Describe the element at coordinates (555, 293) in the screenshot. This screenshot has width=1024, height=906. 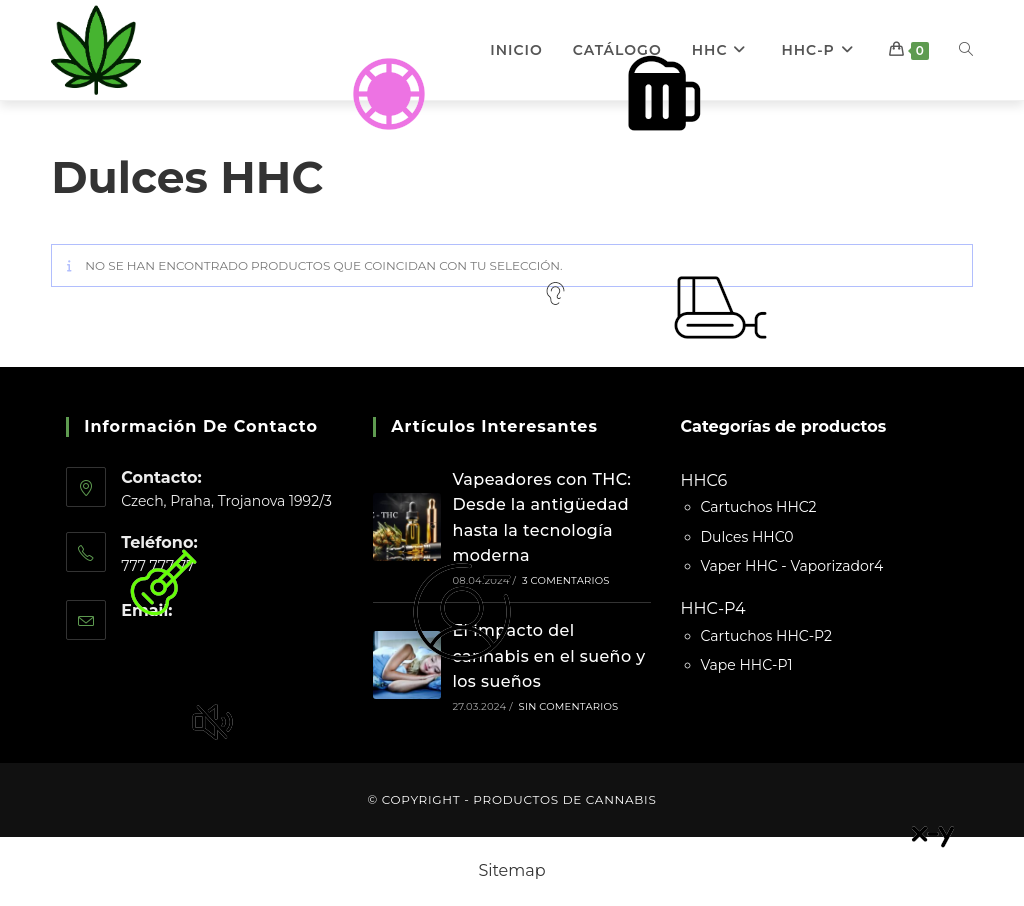
I see `access audio or sound settings` at that location.